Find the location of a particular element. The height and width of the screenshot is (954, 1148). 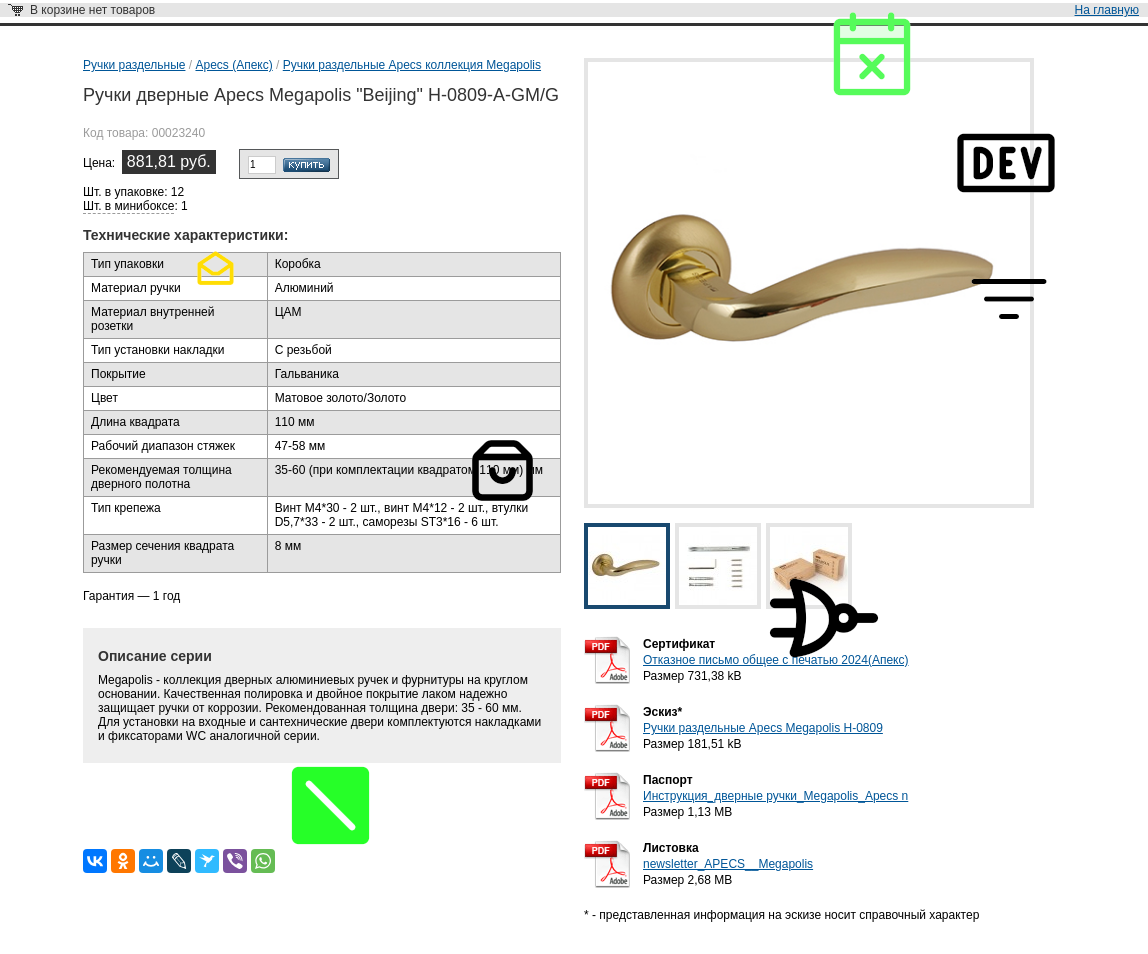

placeholder for missing or unavailable image content is located at coordinates (330, 805).